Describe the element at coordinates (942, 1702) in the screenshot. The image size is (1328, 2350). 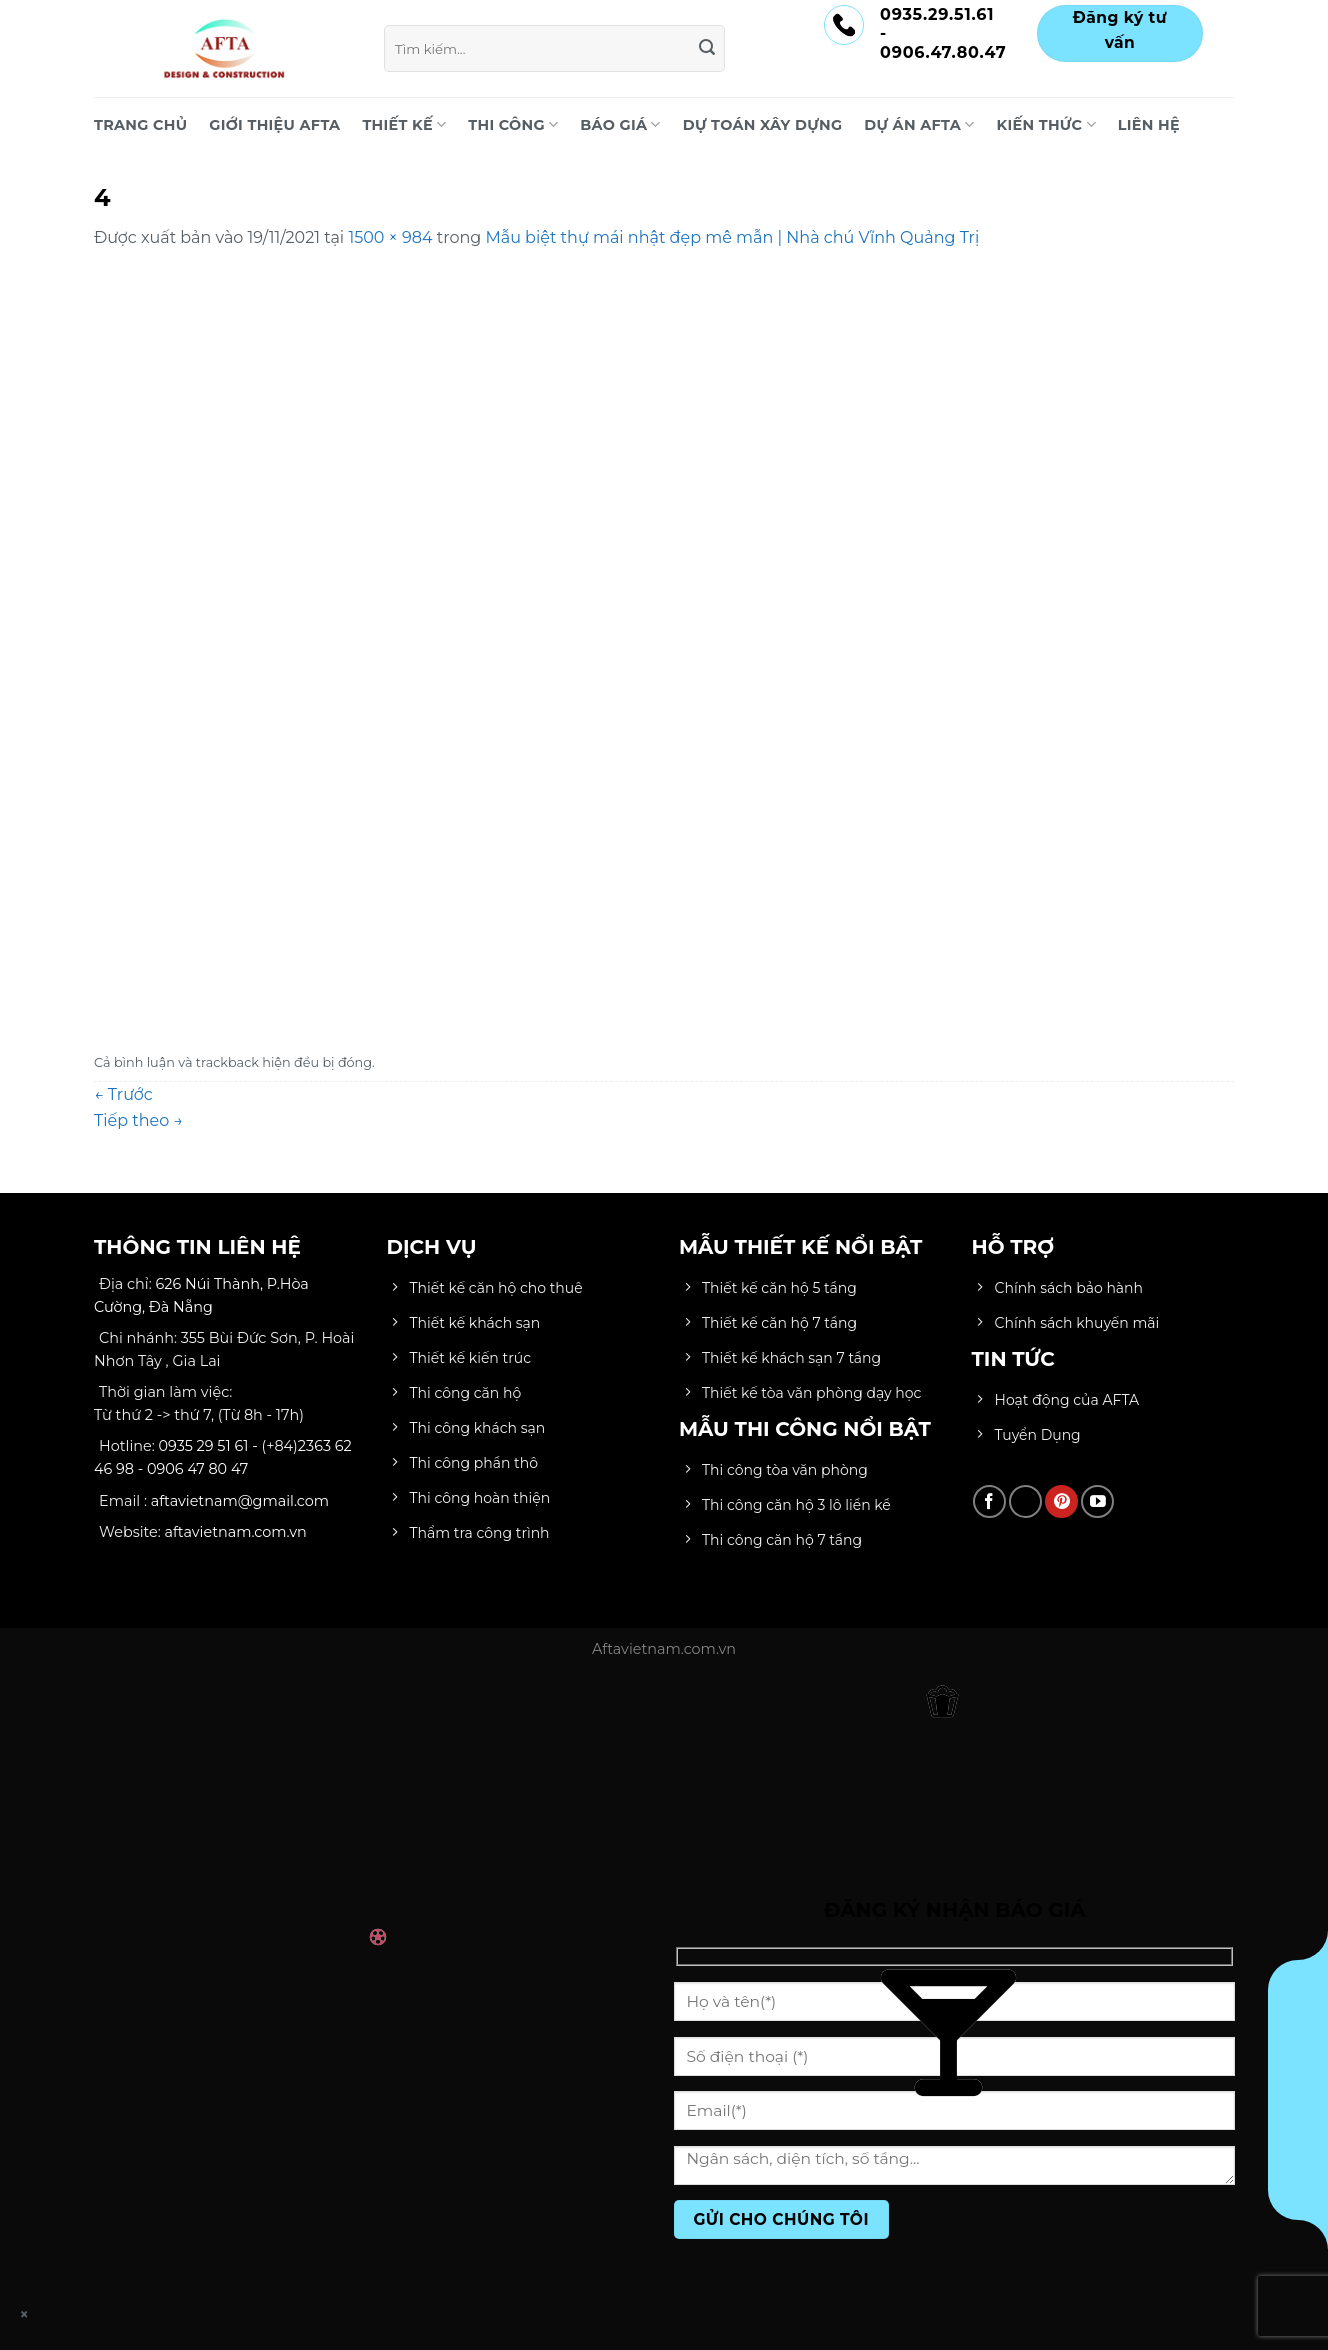
I see `access movies or entertainment content` at that location.